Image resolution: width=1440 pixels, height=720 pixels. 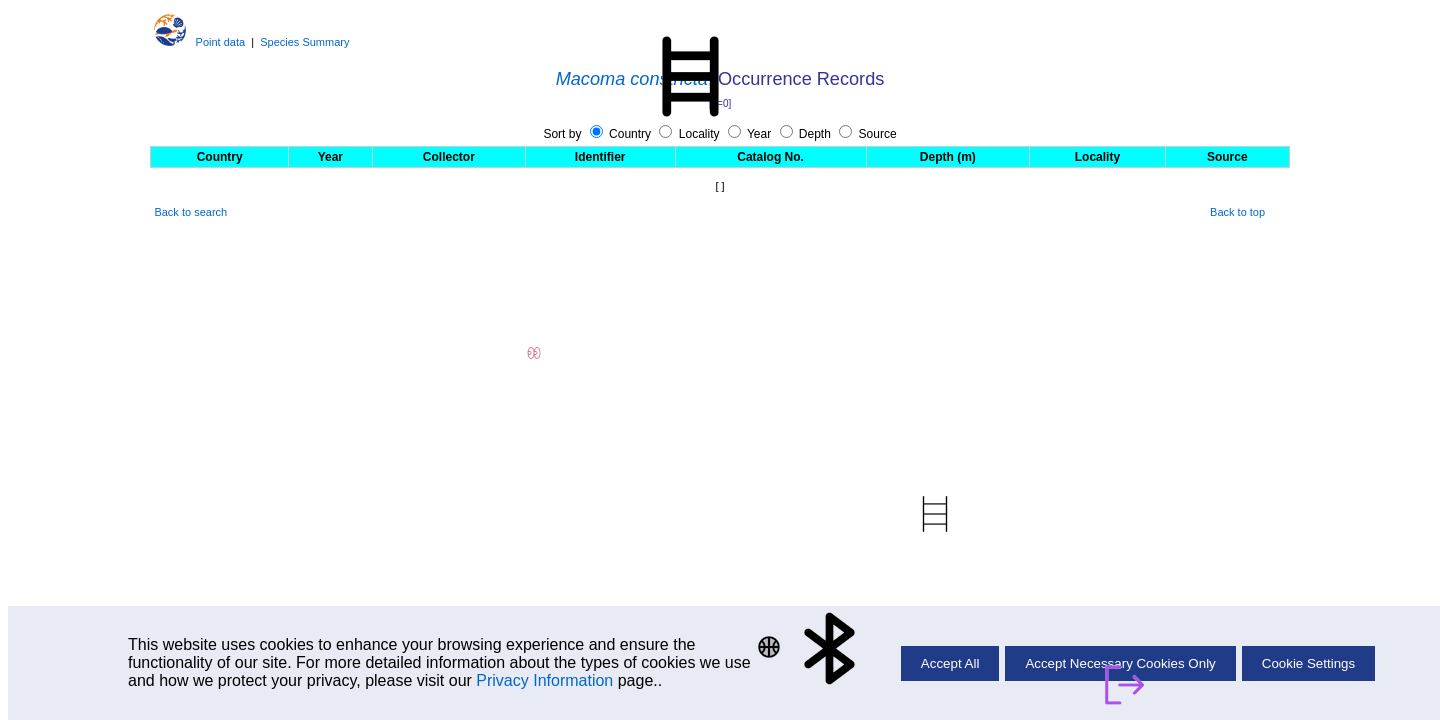 I want to click on toggle bluetooth connectivity on or off, so click(x=829, y=648).